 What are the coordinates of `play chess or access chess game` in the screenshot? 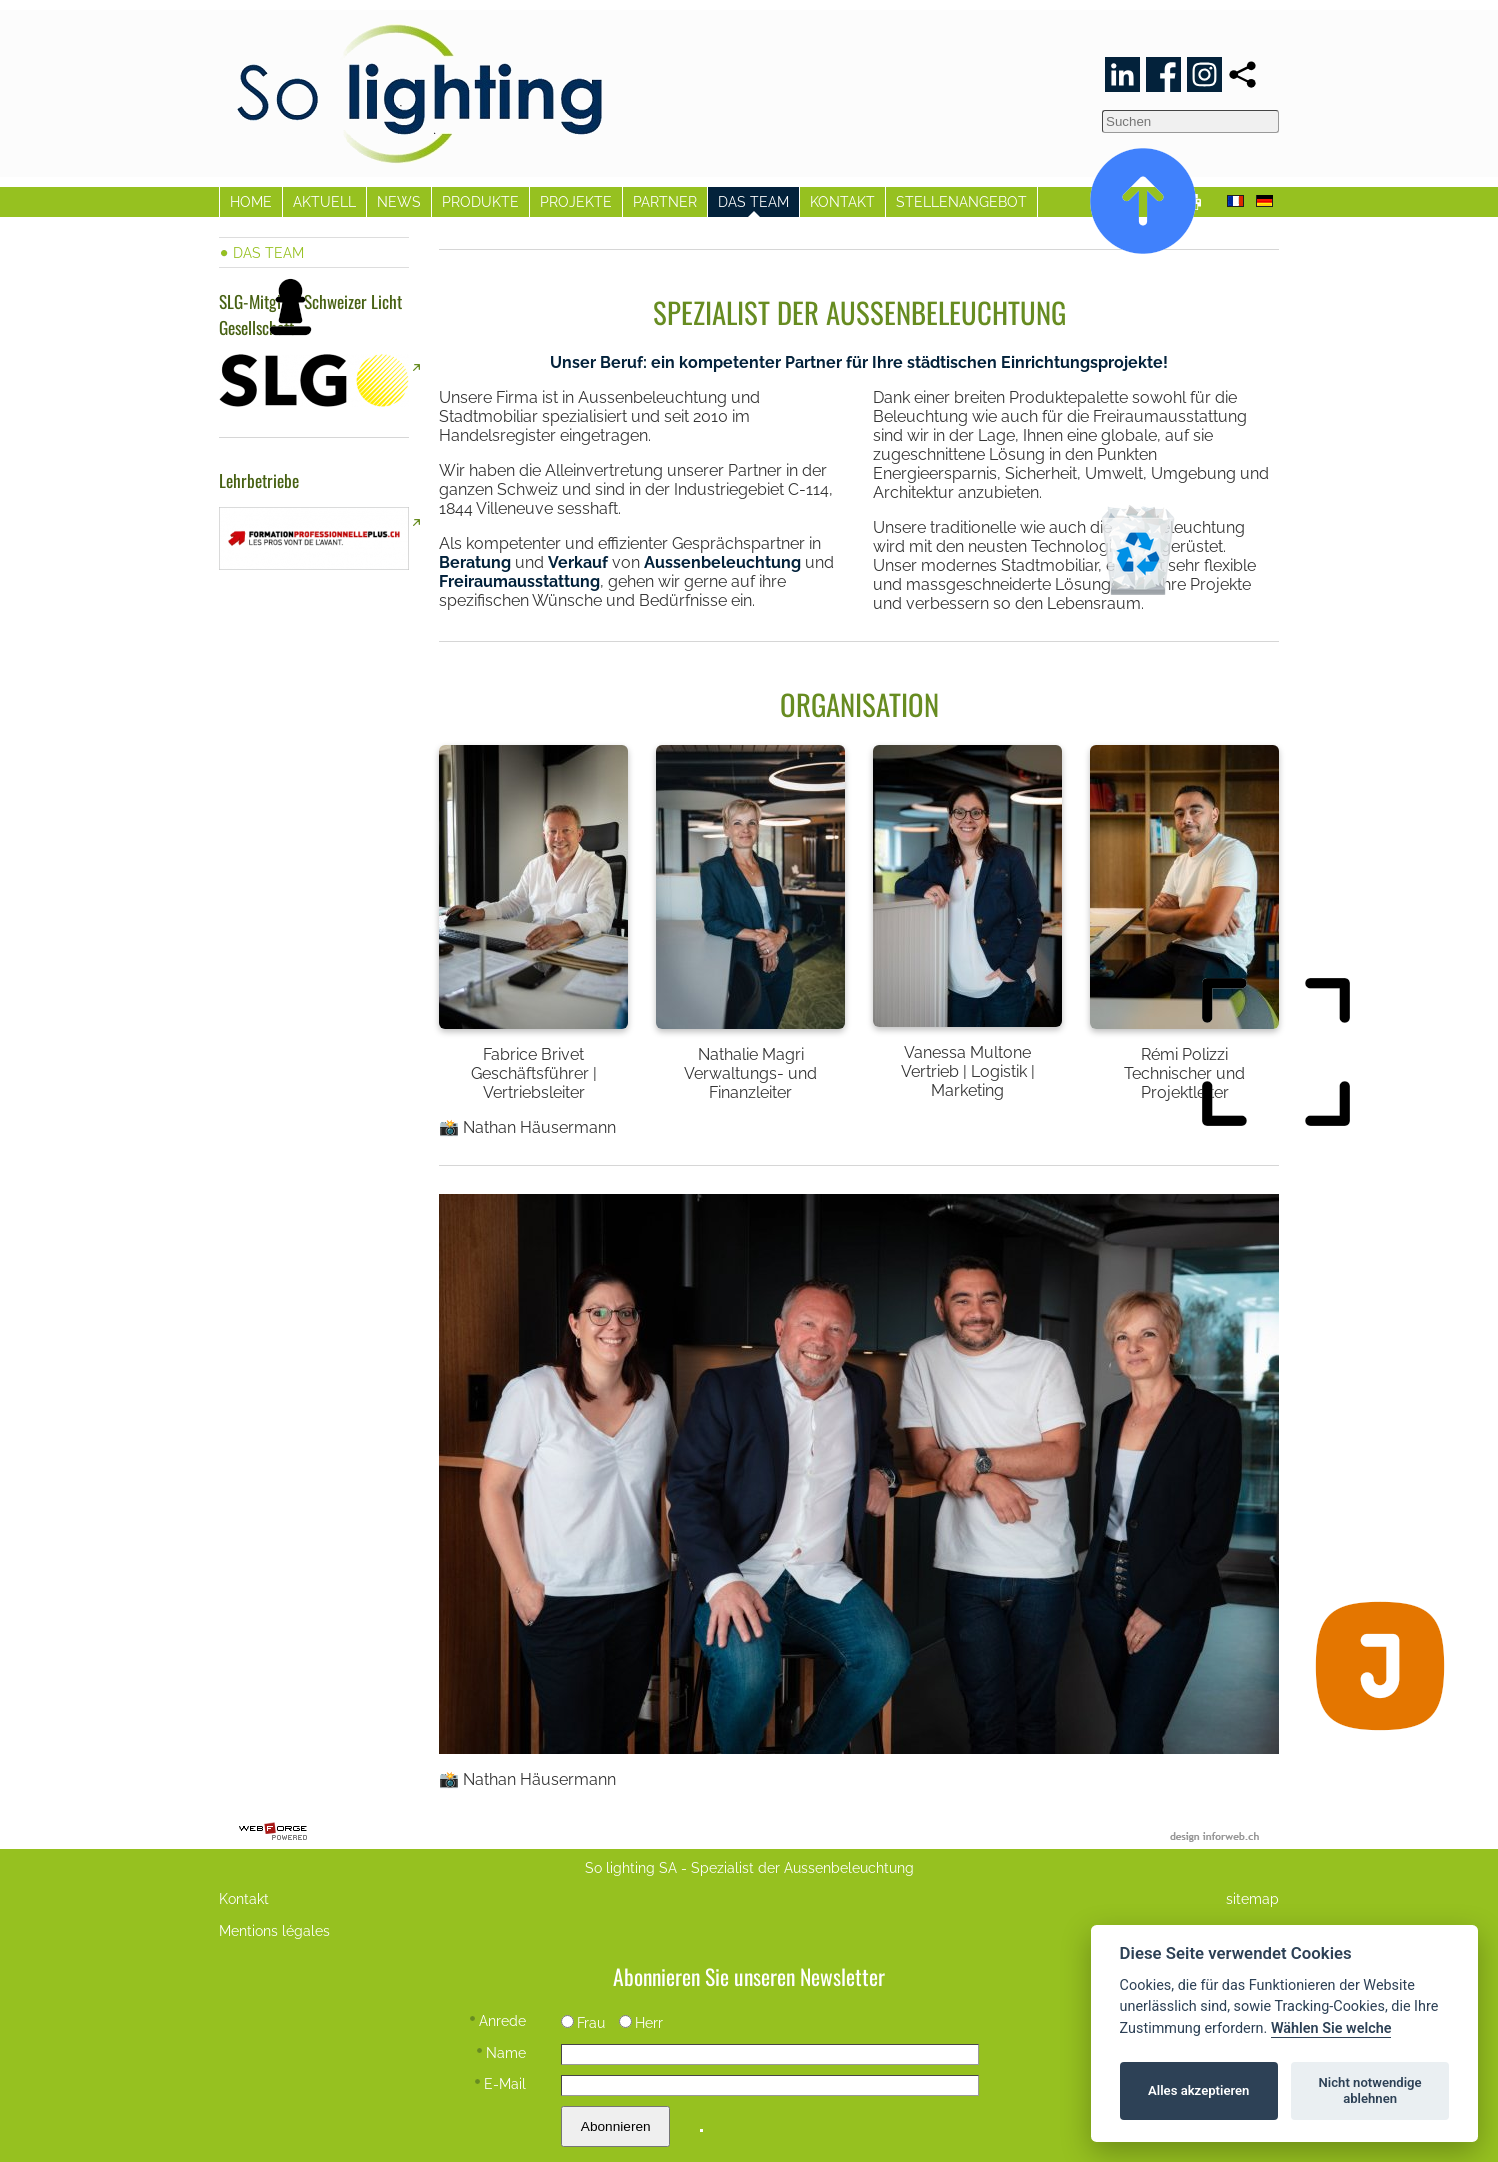 It's located at (290, 308).